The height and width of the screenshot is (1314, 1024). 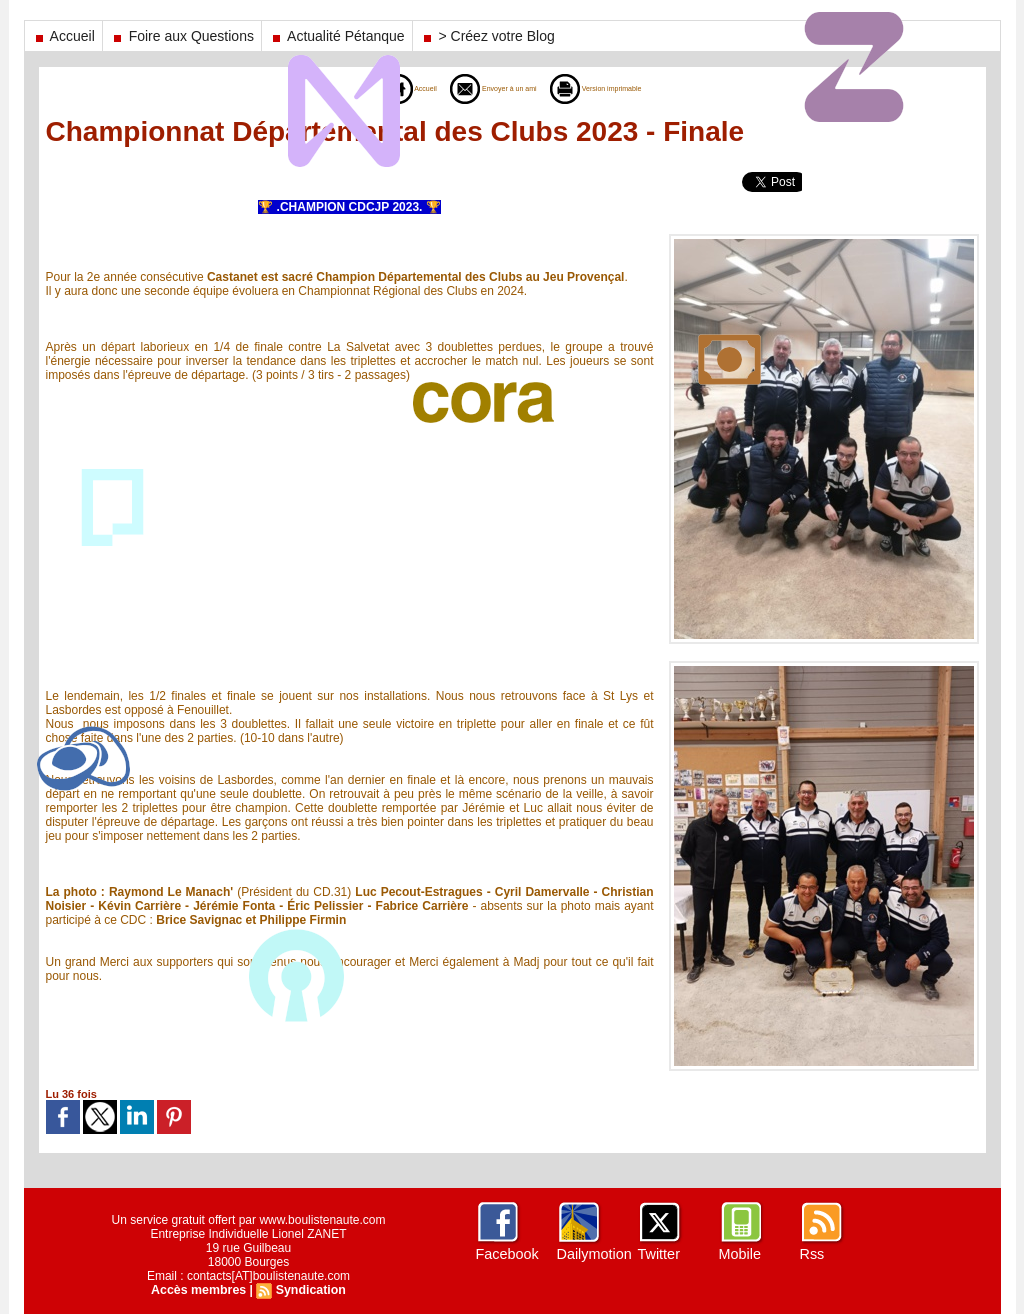 What do you see at coordinates (296, 975) in the screenshot?
I see `open OpenVPN settings` at bounding box center [296, 975].